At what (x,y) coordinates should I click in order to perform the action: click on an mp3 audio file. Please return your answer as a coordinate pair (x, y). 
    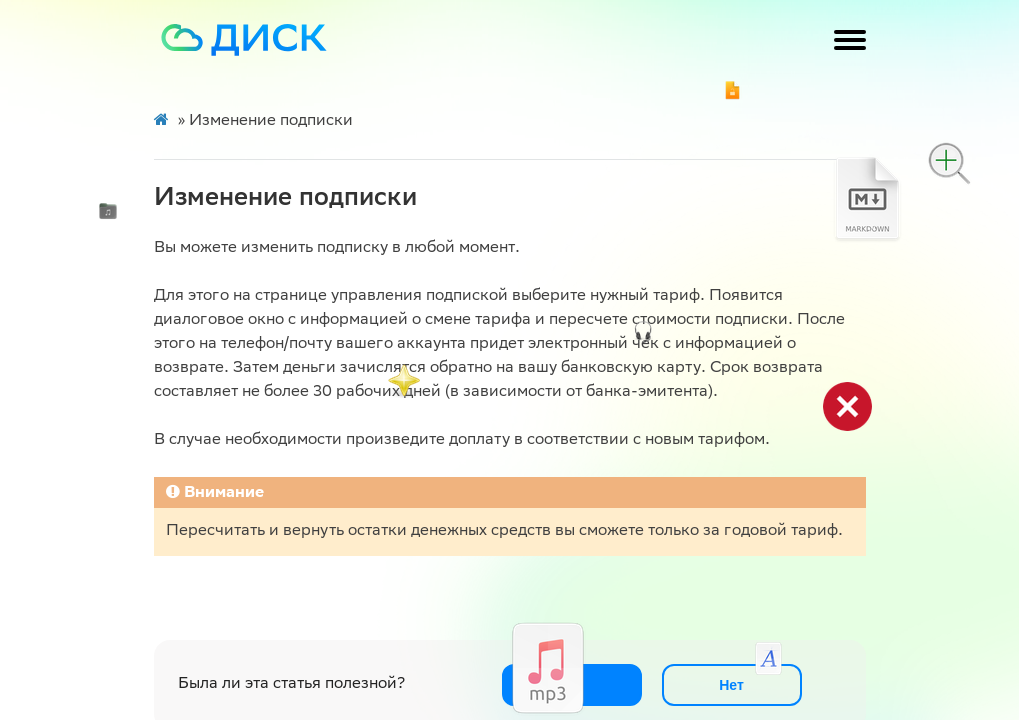
    Looking at the image, I should click on (548, 668).